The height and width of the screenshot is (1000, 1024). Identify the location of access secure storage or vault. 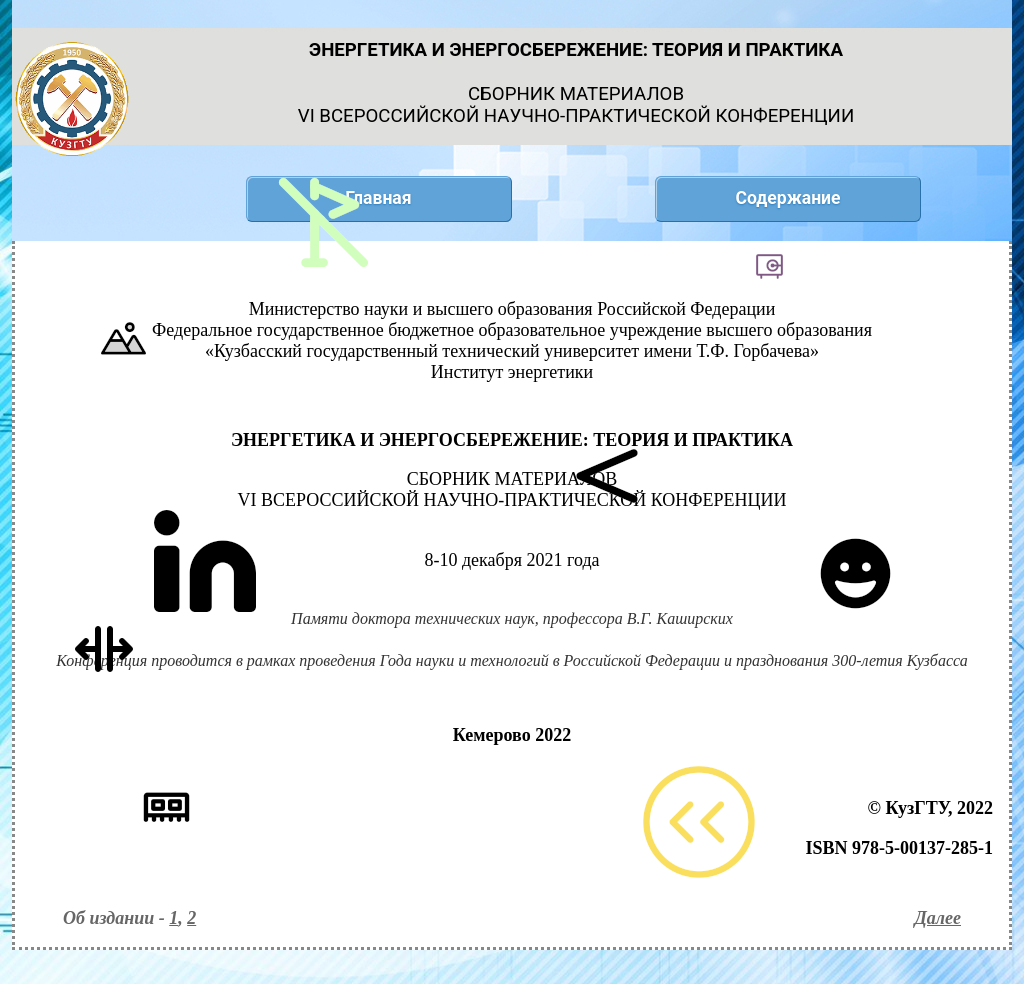
(769, 265).